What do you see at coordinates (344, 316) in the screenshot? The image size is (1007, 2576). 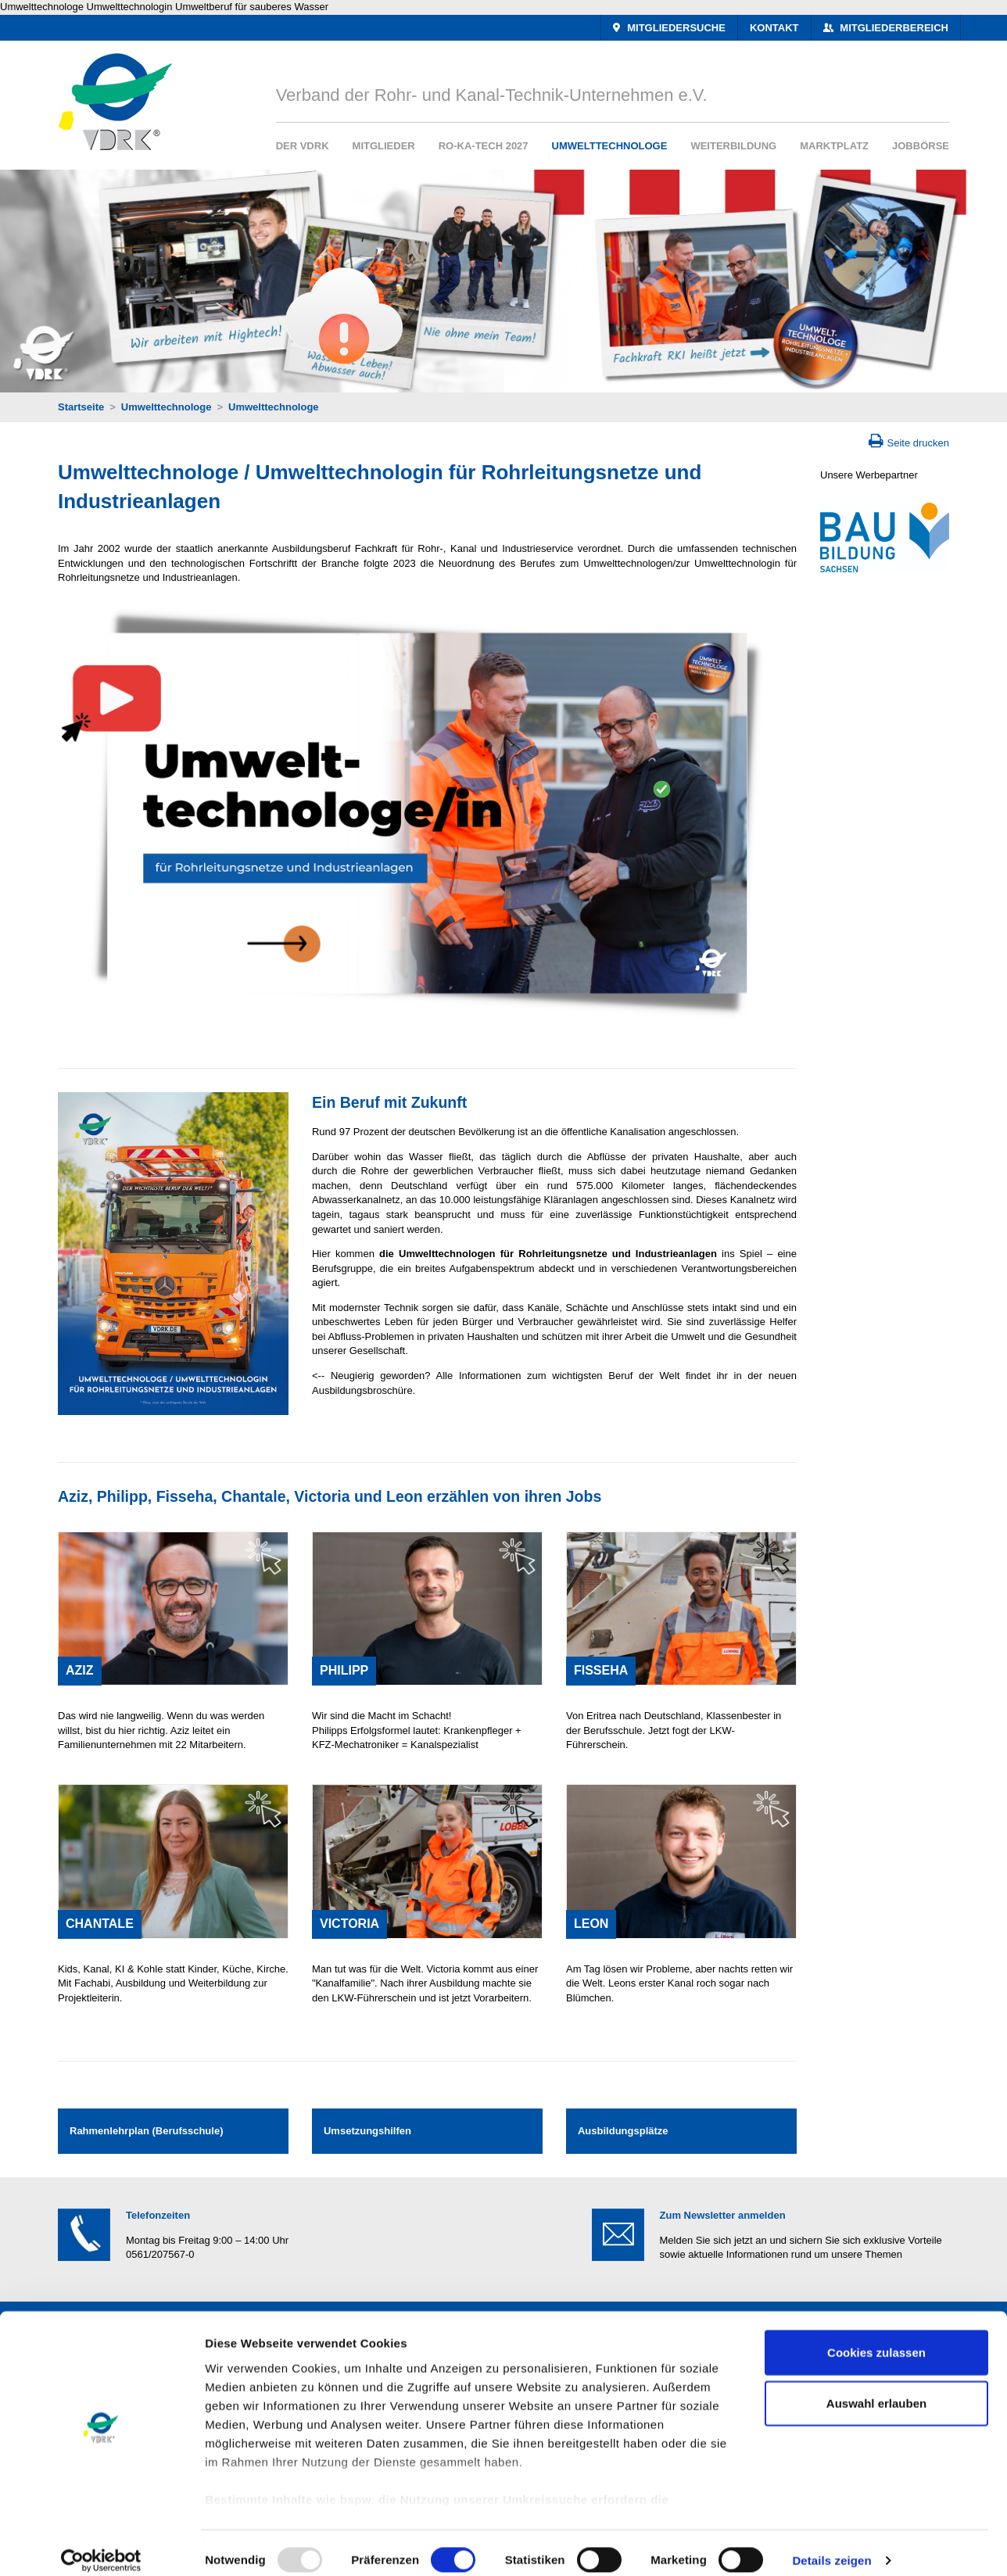 I see `severe weather alert notification` at bounding box center [344, 316].